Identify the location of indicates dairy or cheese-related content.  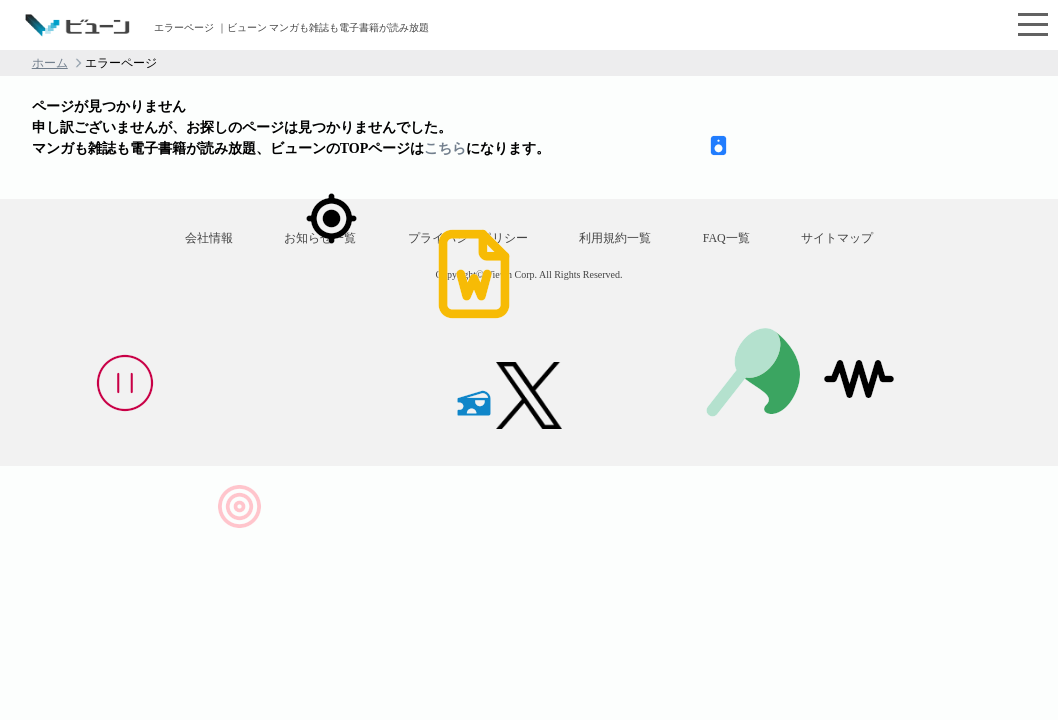
(474, 405).